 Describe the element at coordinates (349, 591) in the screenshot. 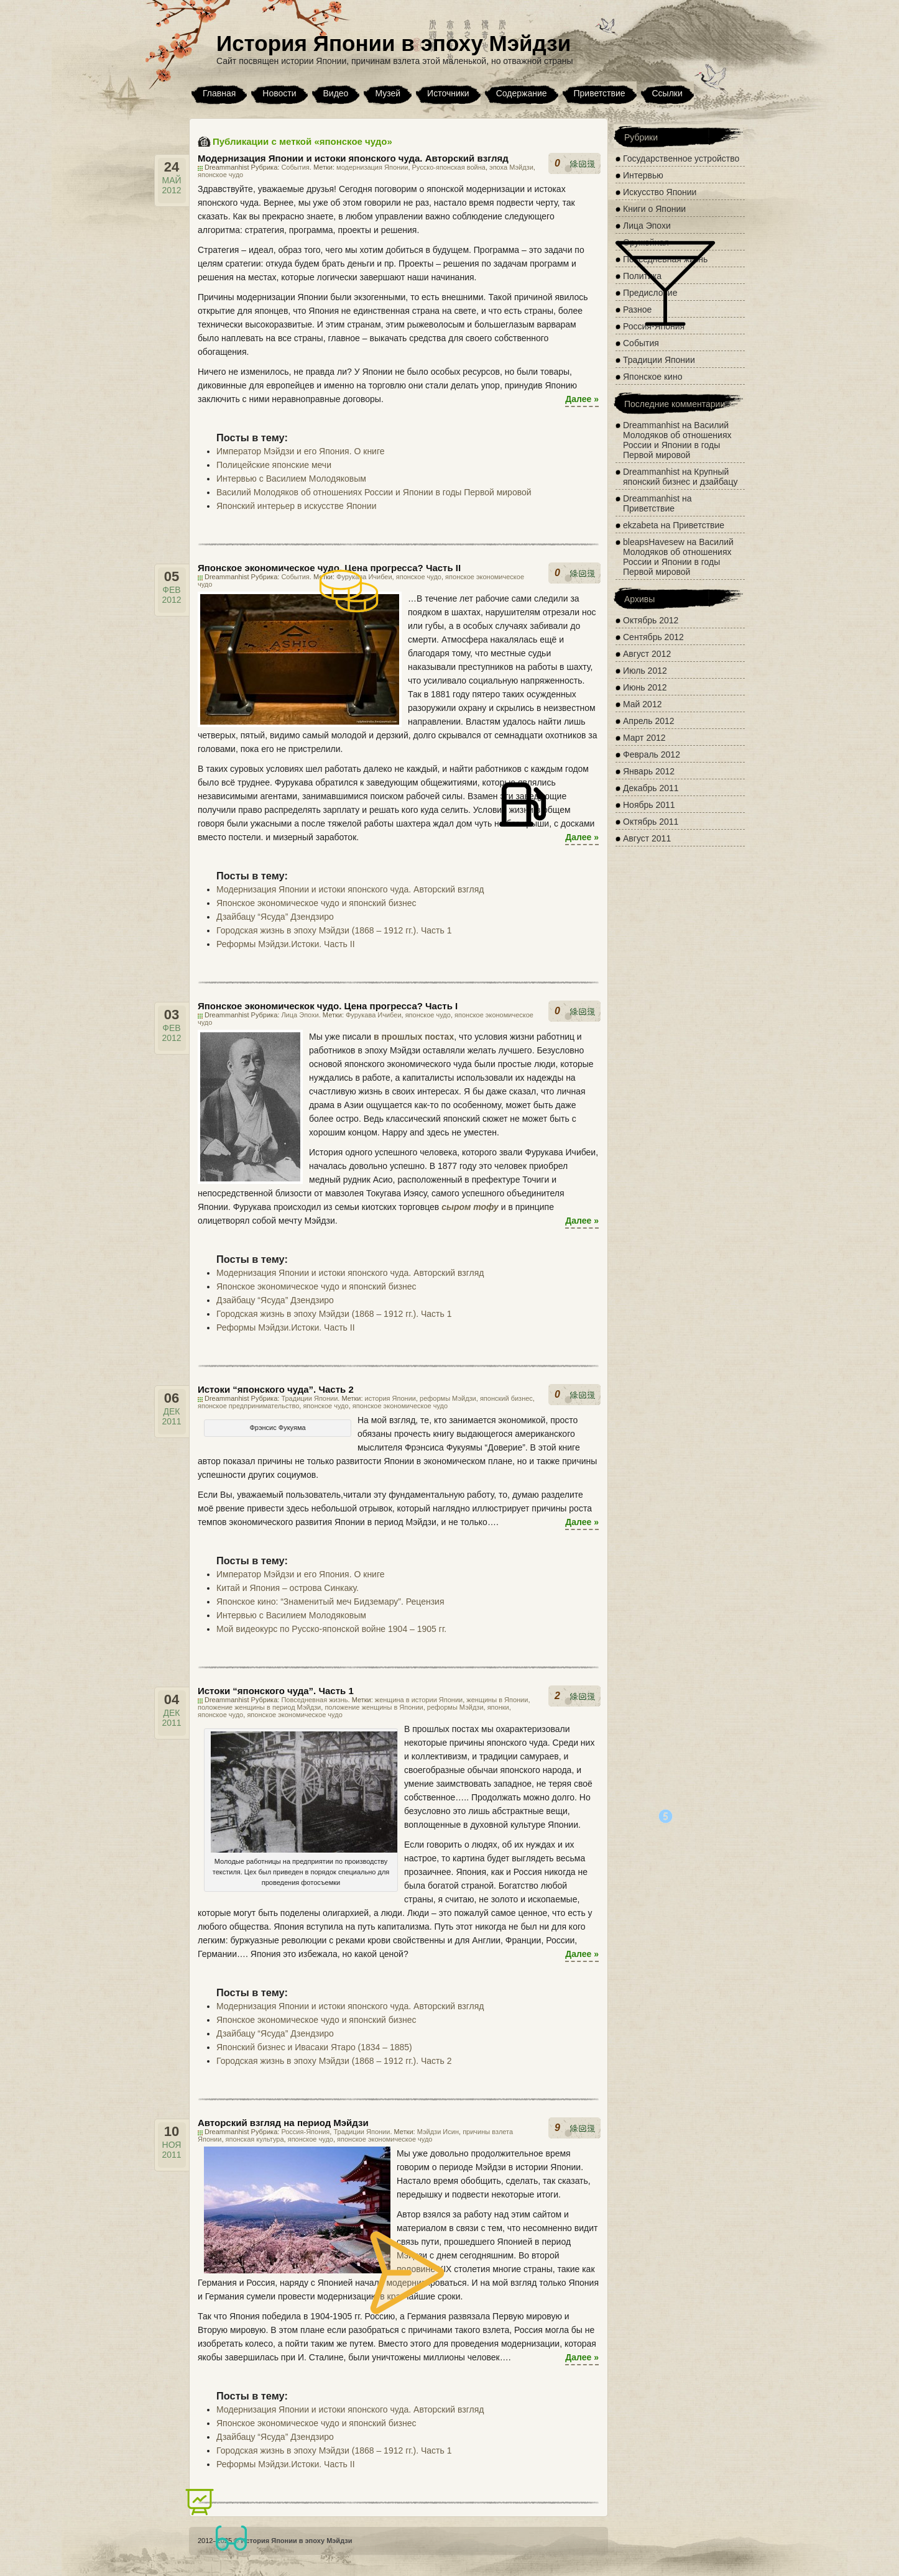

I see `view your coin balance or currency` at that location.